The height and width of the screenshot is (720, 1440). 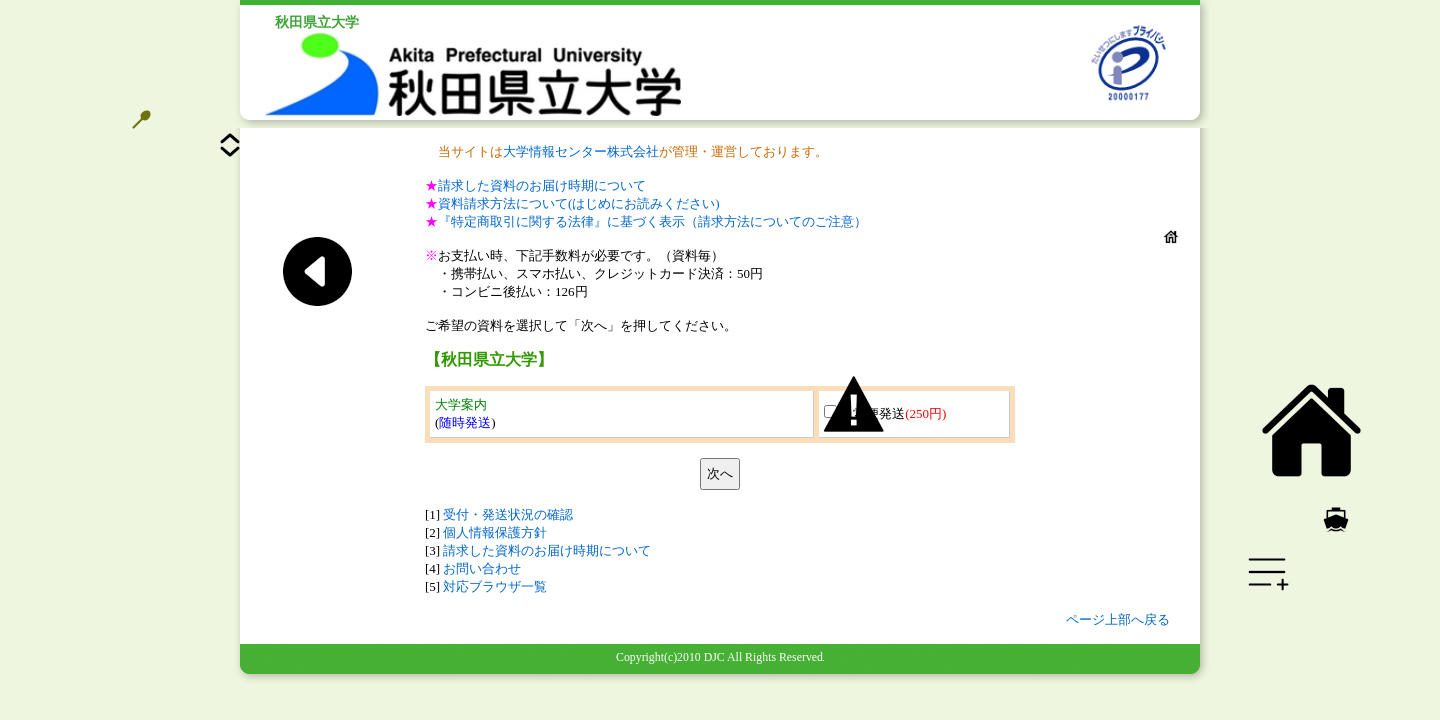 I want to click on navigate to the home screen, so click(x=1311, y=430).